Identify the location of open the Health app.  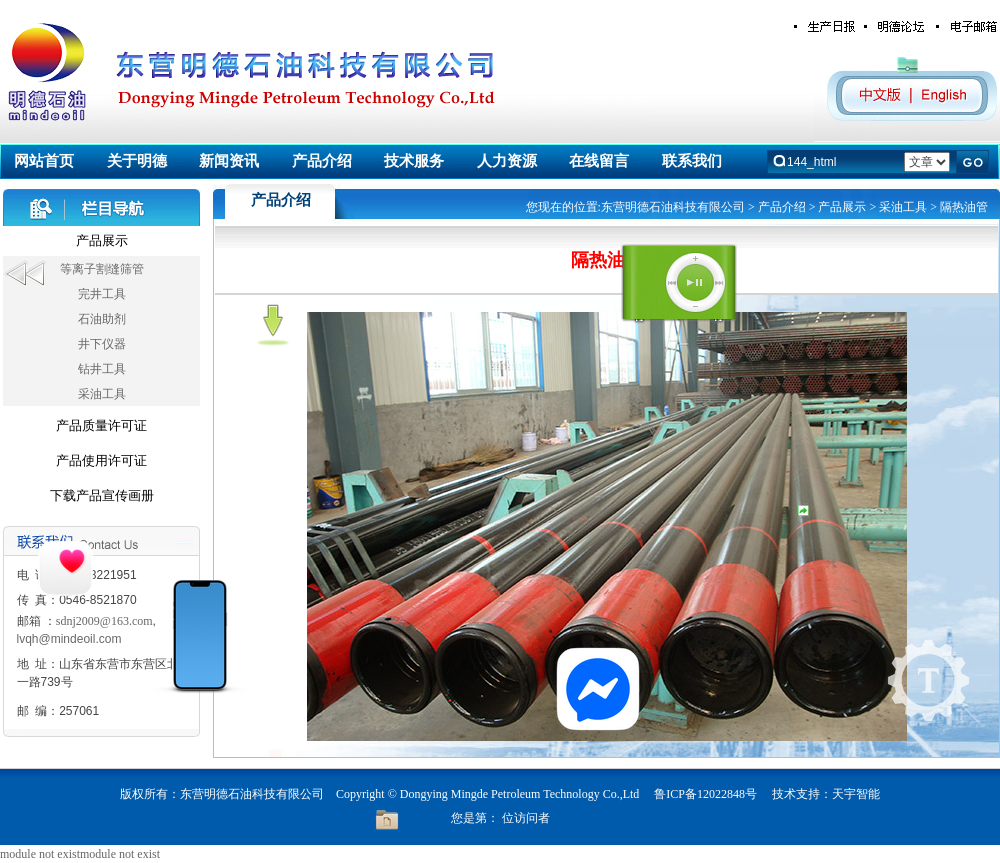
(65, 568).